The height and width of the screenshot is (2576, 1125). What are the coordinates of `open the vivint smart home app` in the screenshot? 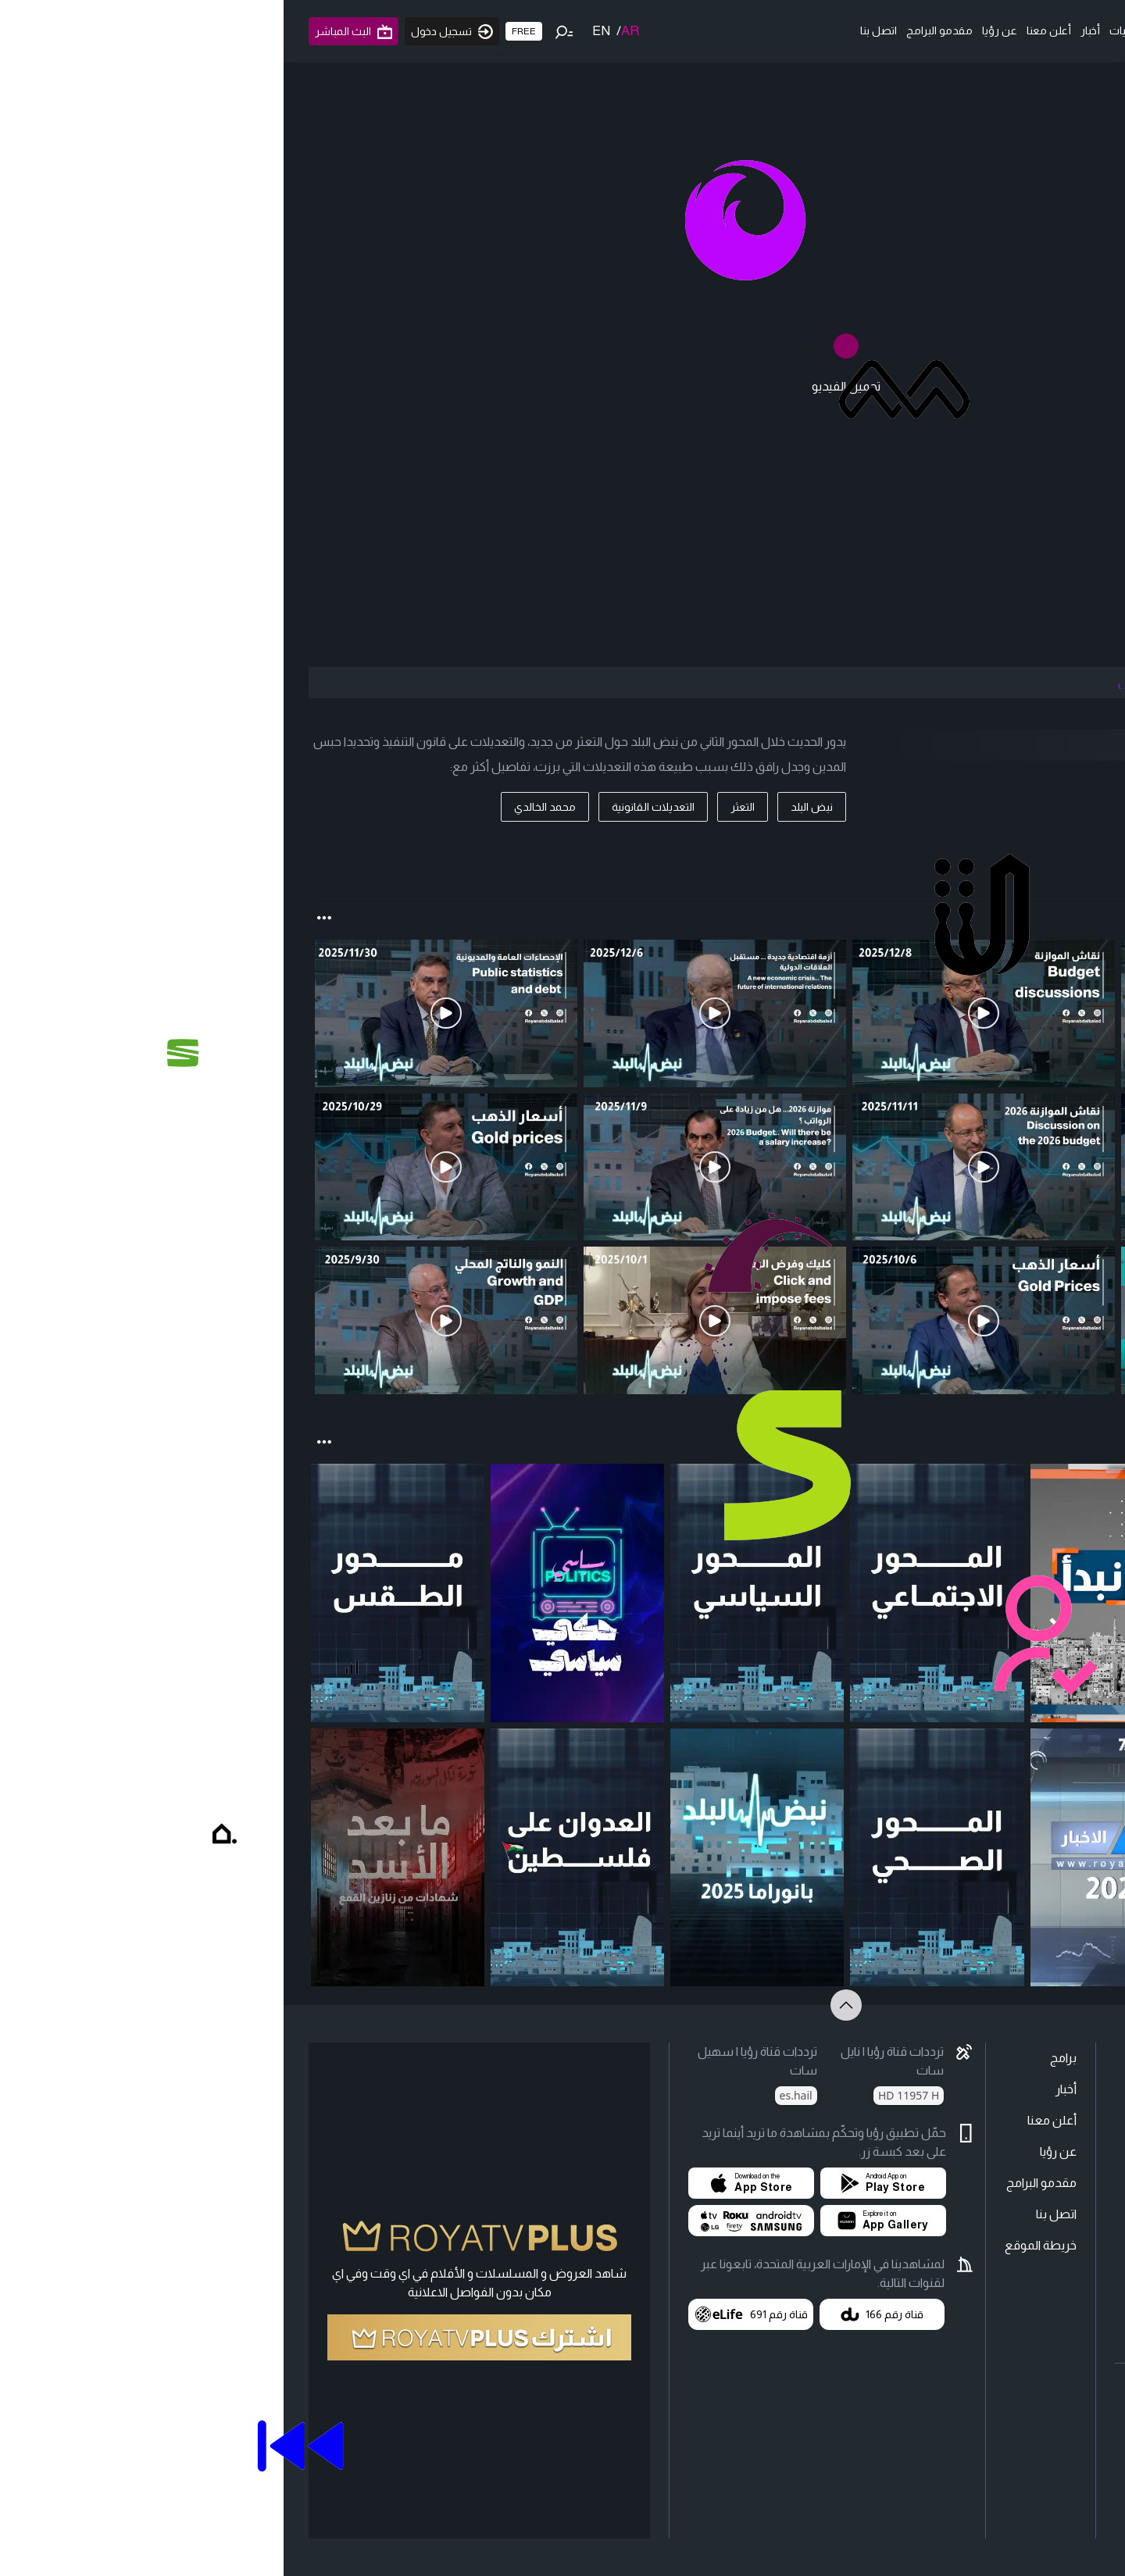 It's located at (224, 1833).